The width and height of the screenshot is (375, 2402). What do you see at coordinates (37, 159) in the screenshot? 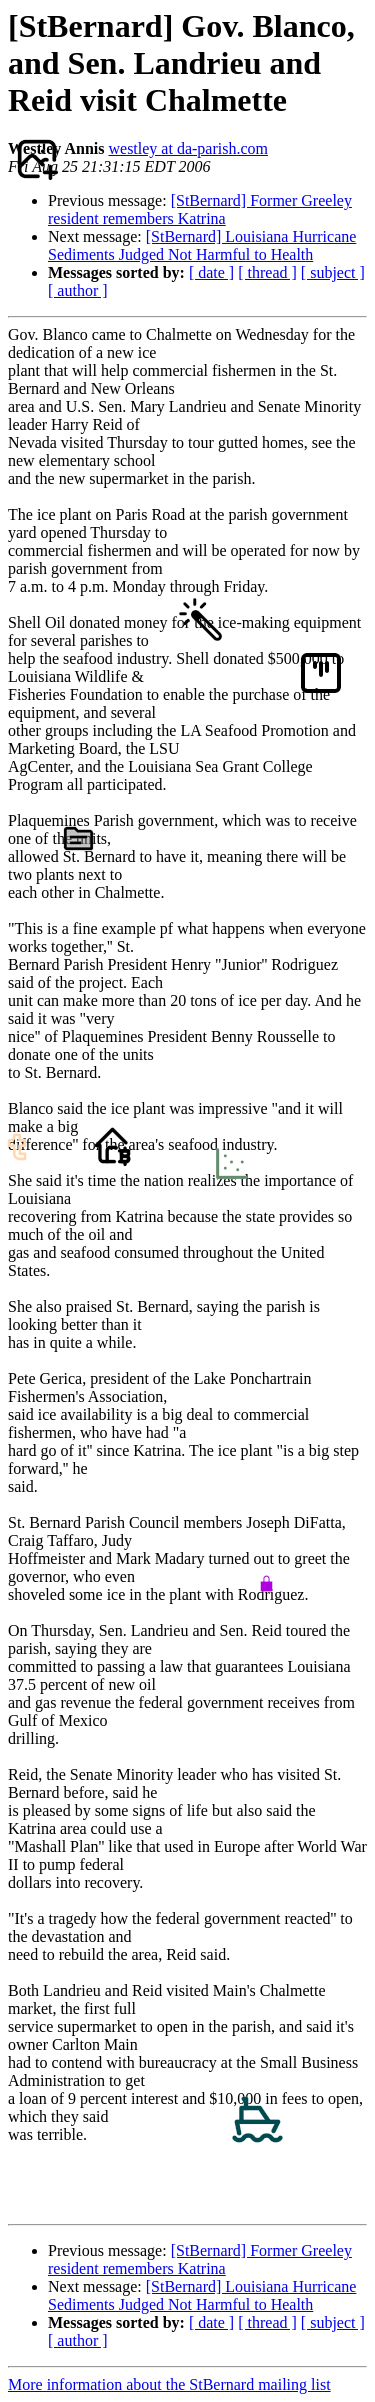
I see `add a new photo` at bounding box center [37, 159].